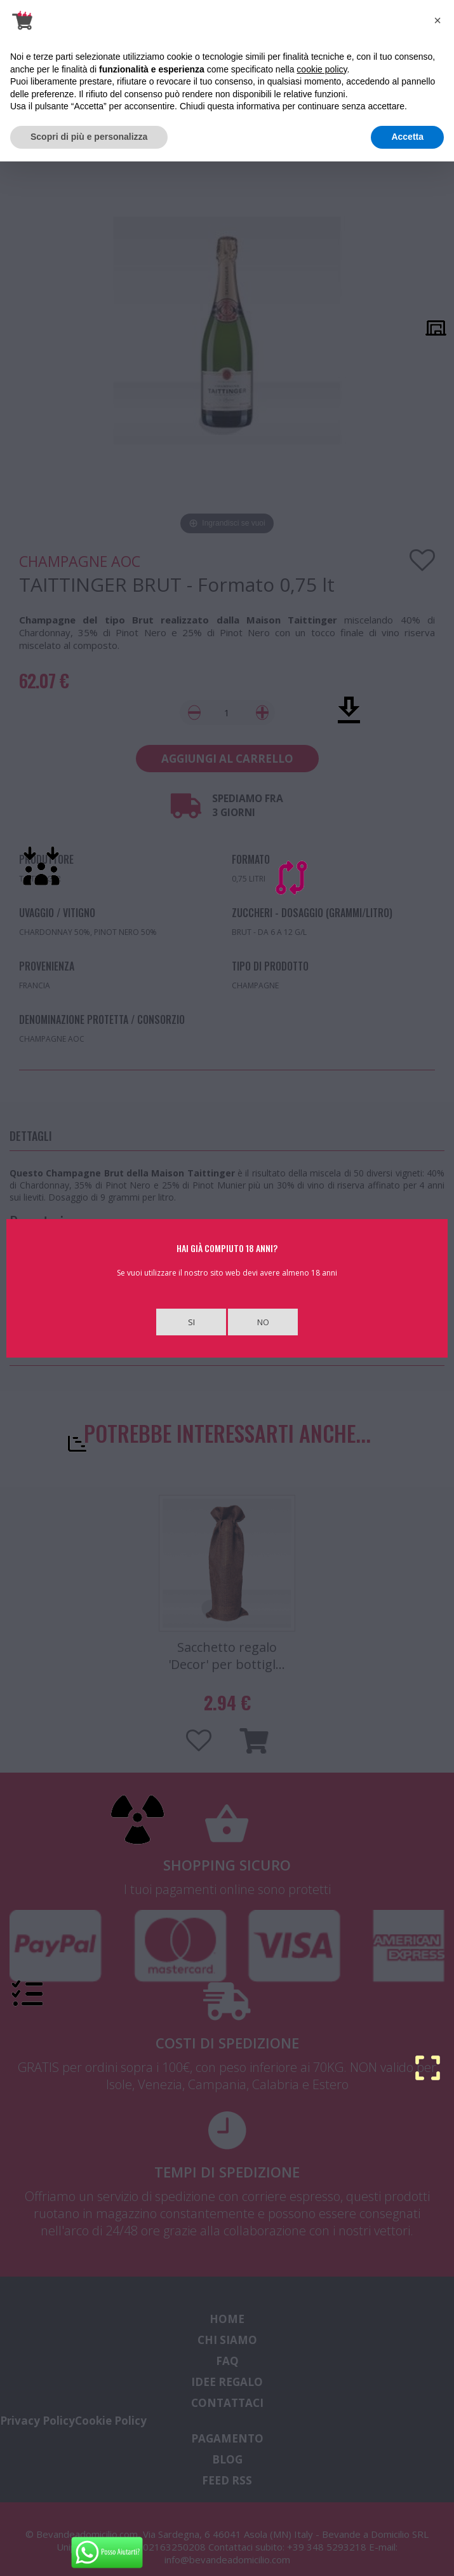 The width and height of the screenshot is (454, 2576). Describe the element at coordinates (137, 1817) in the screenshot. I see `indicates radioactive or hazardous material warning` at that location.